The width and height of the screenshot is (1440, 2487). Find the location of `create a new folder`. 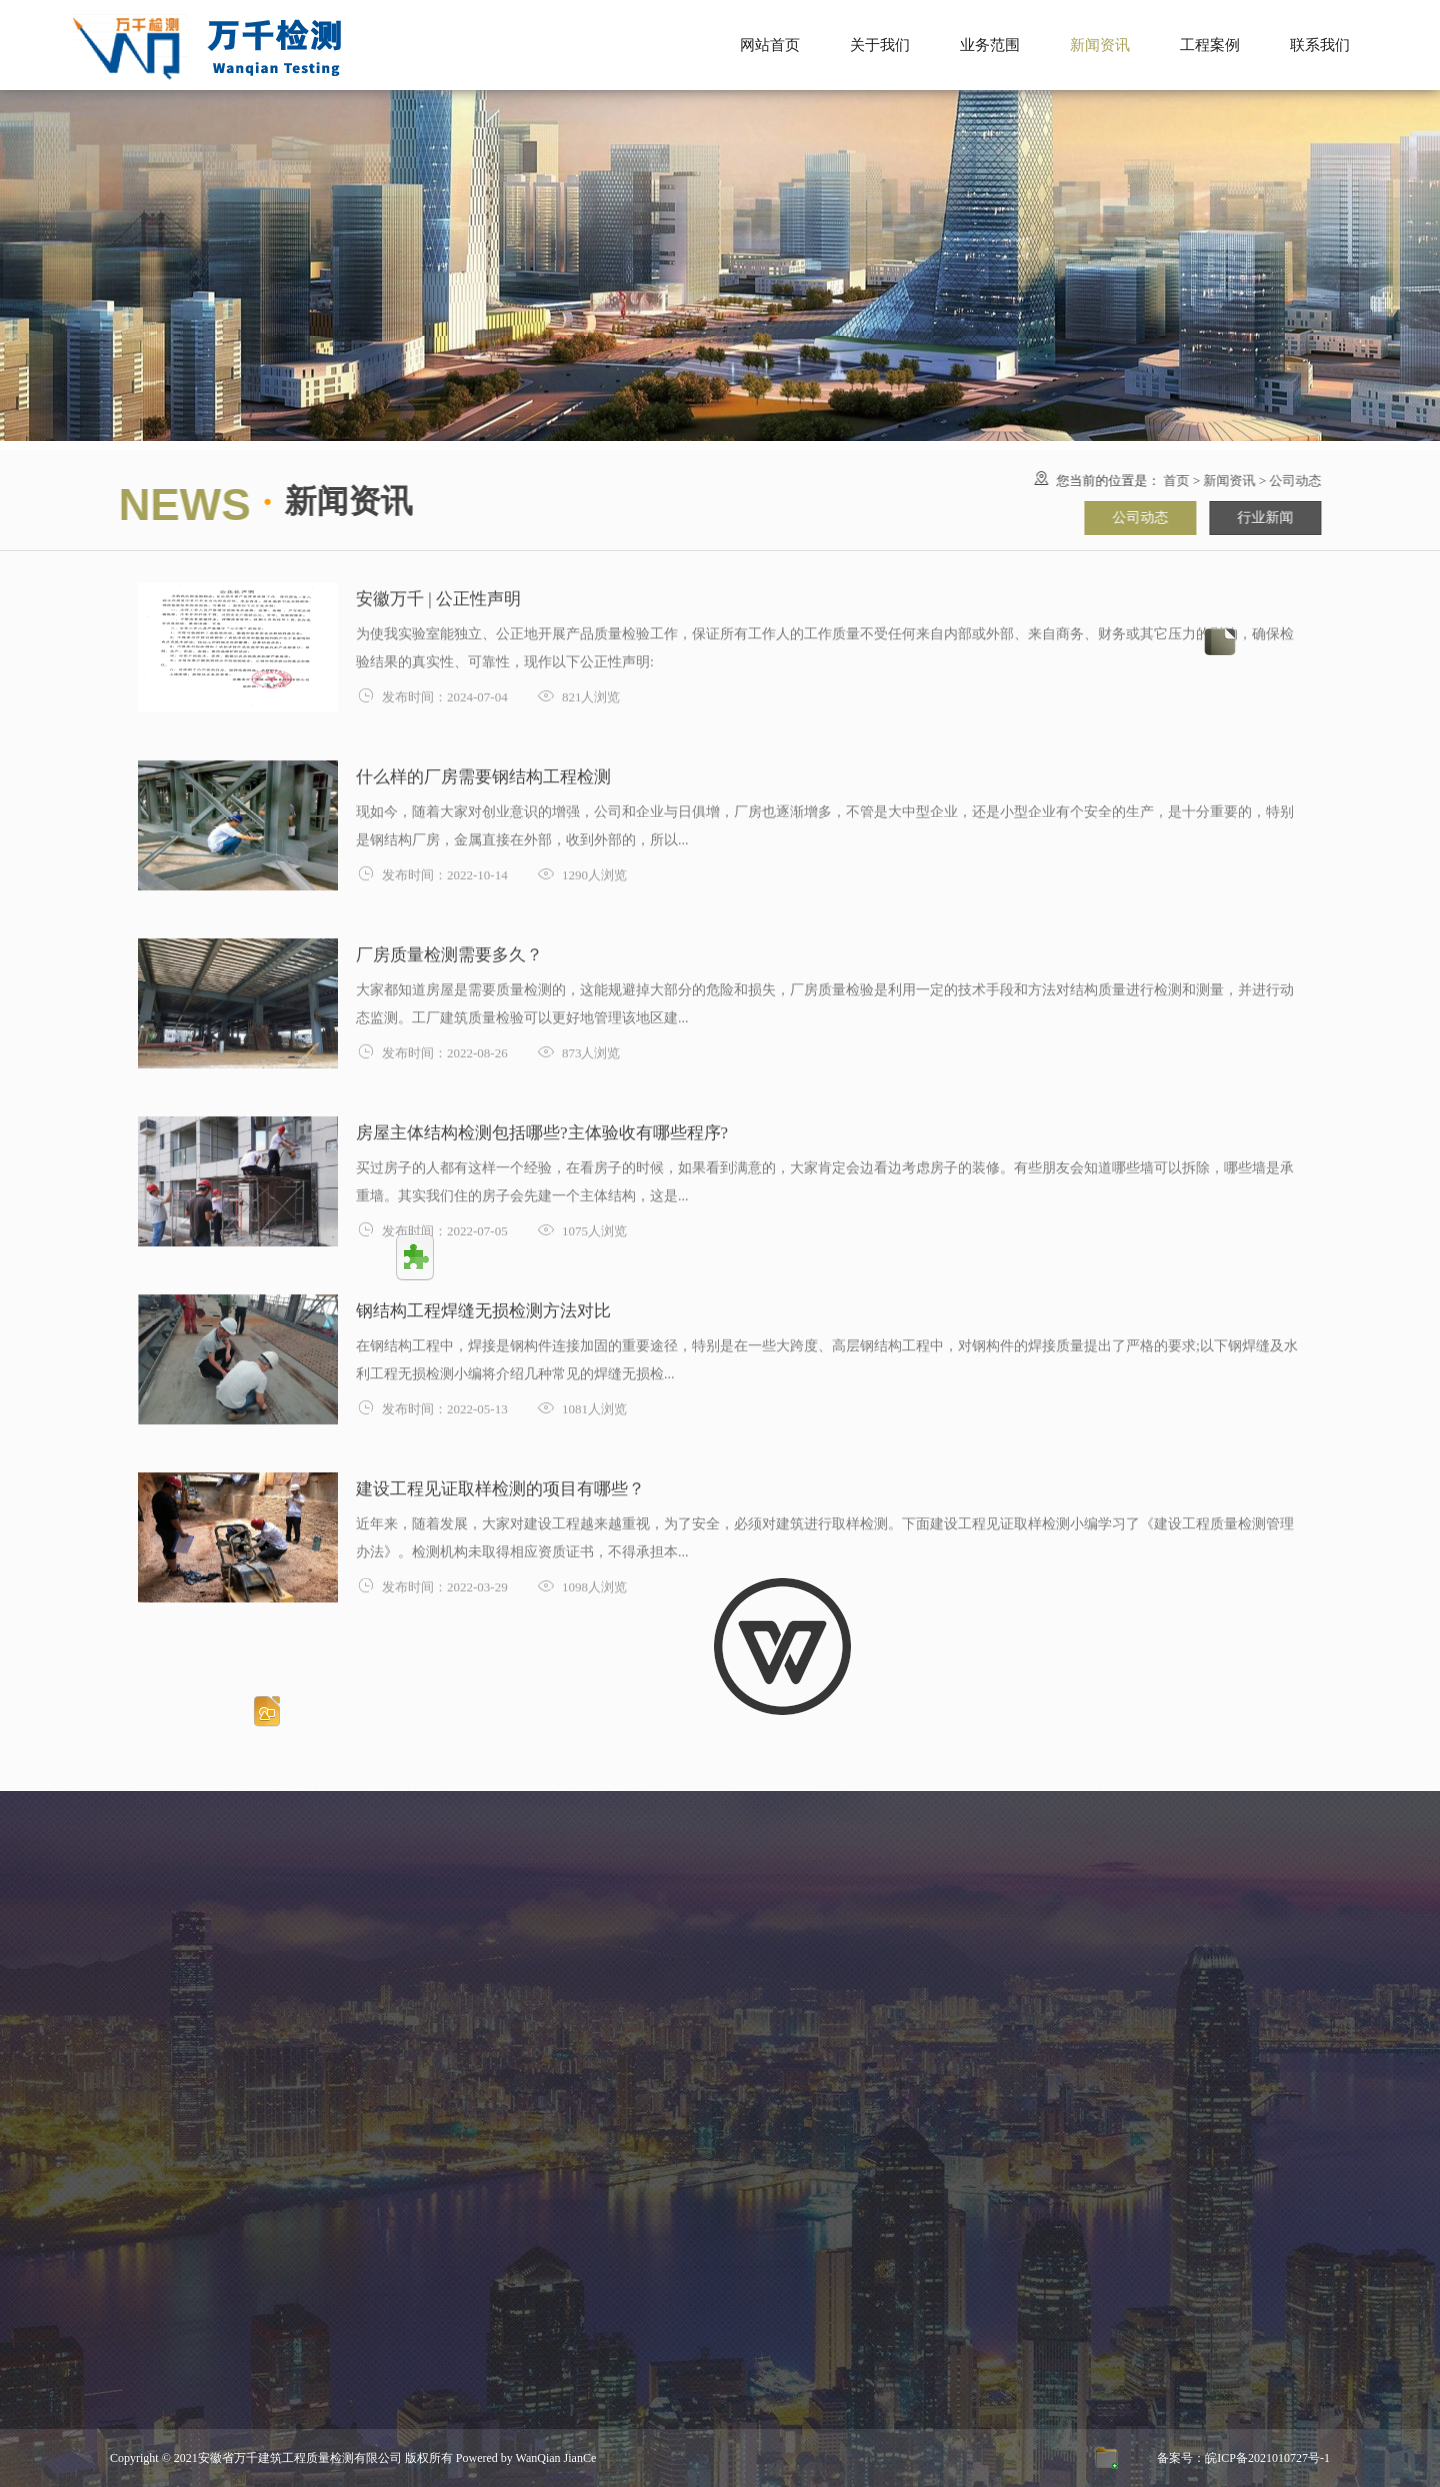

create a new folder is located at coordinates (1106, 2457).